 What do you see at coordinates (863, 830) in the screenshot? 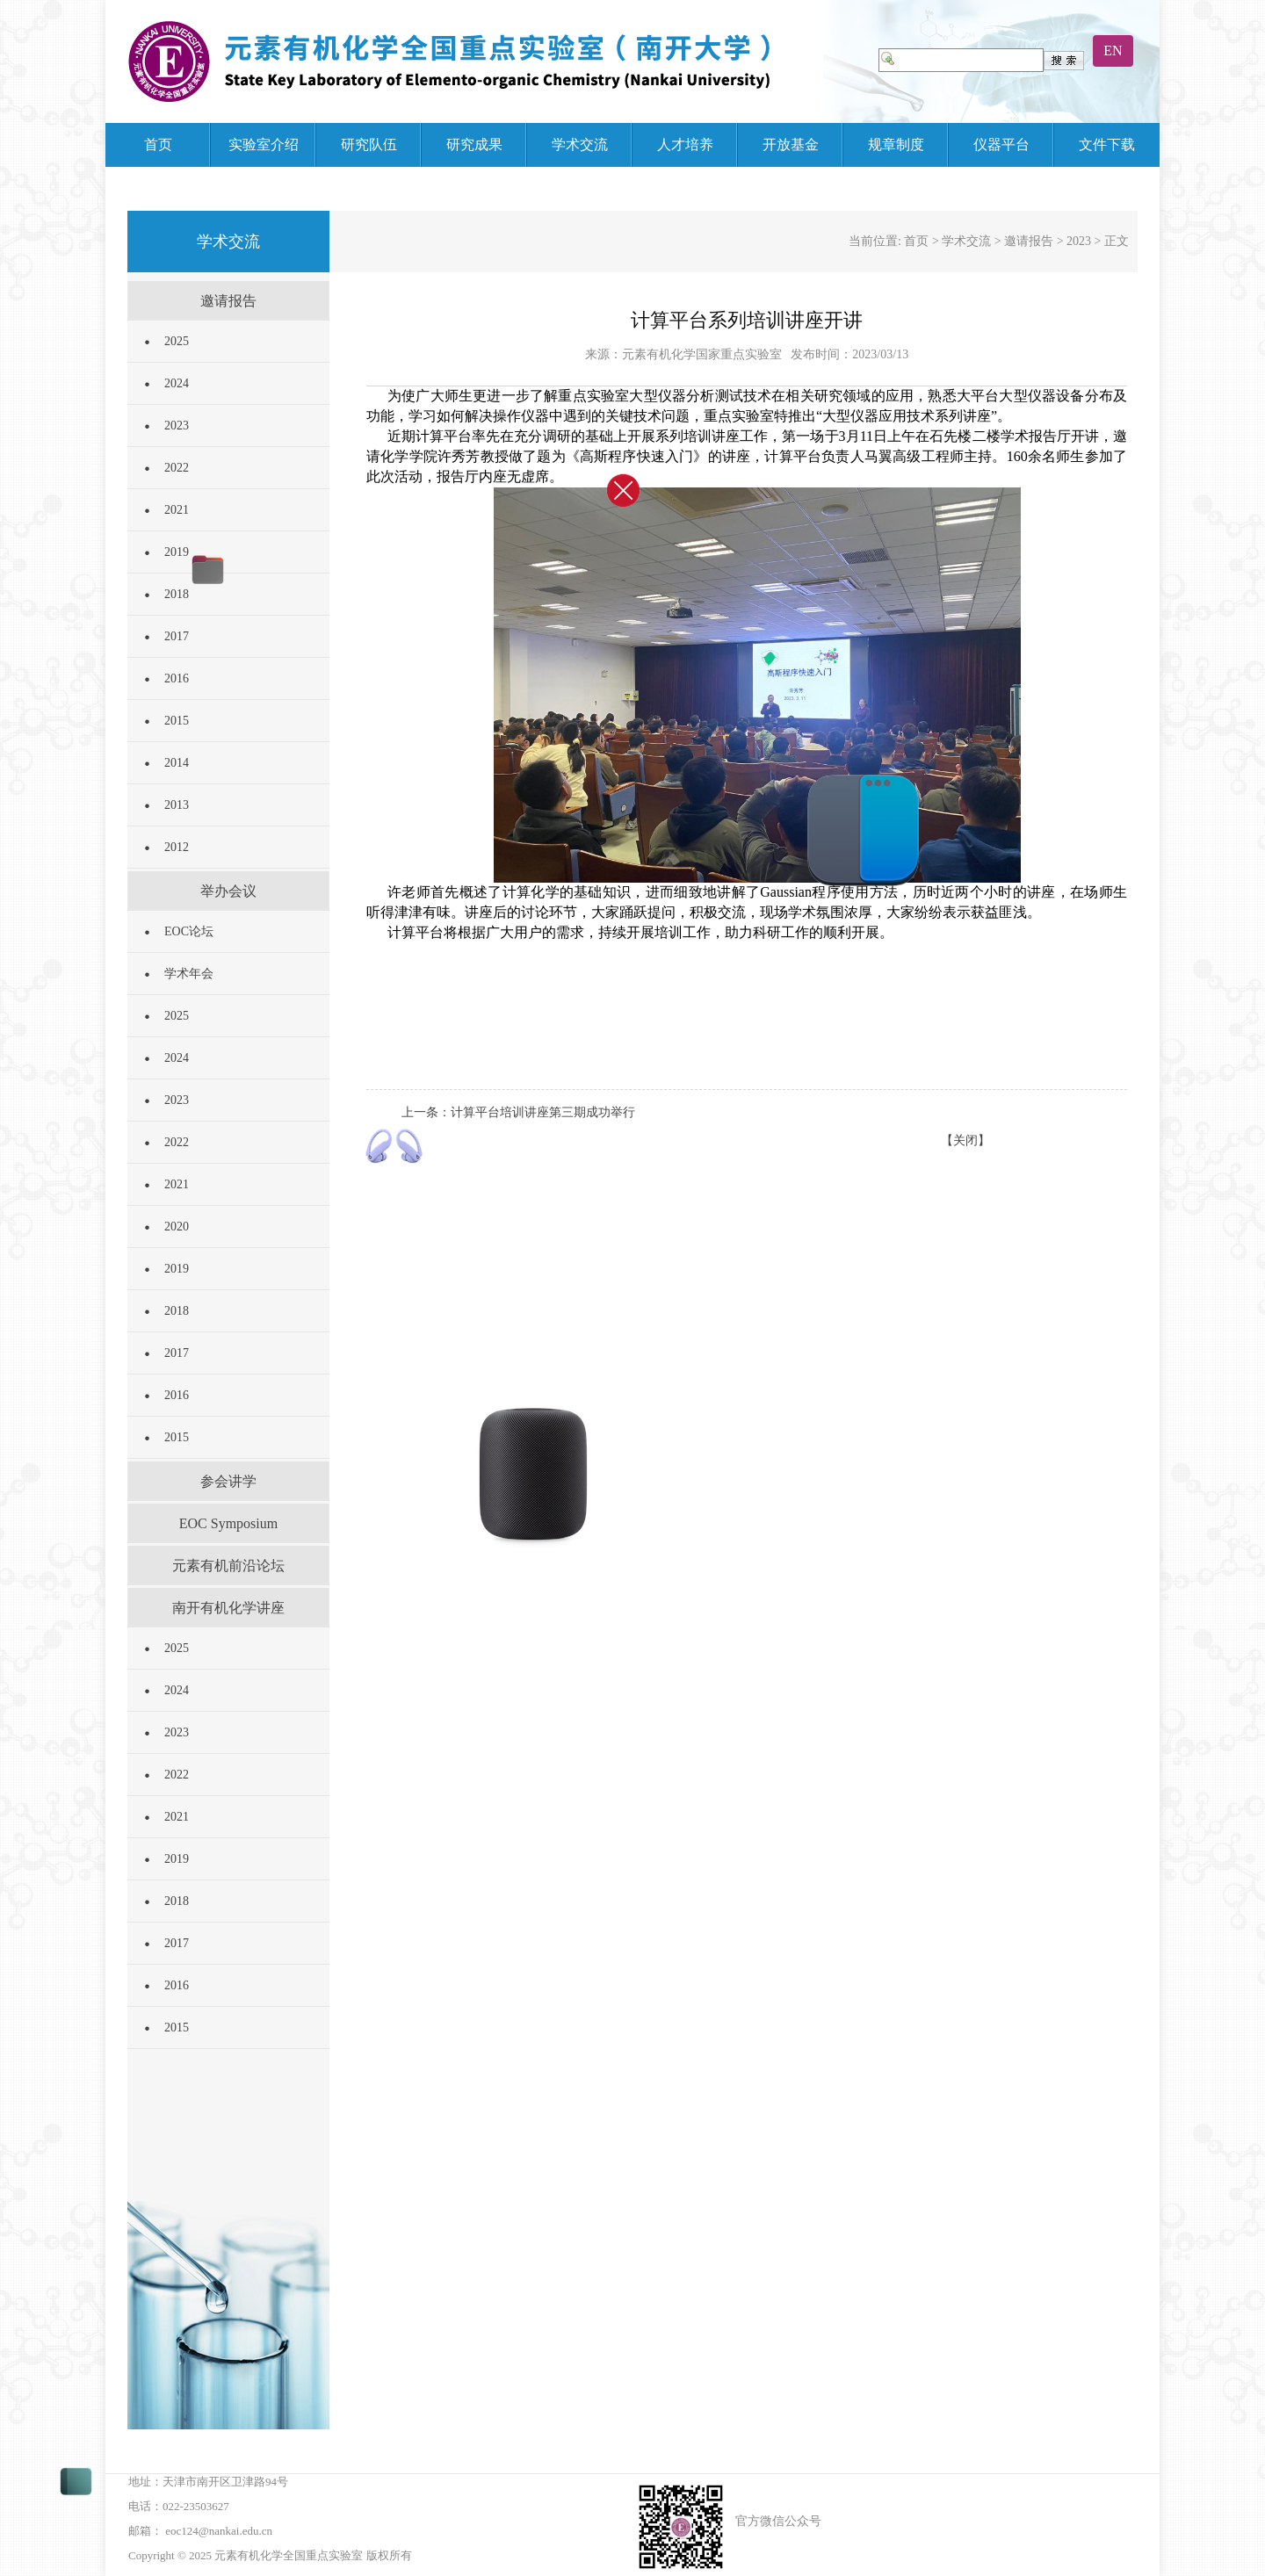
I see `open Rectangle window management app` at bounding box center [863, 830].